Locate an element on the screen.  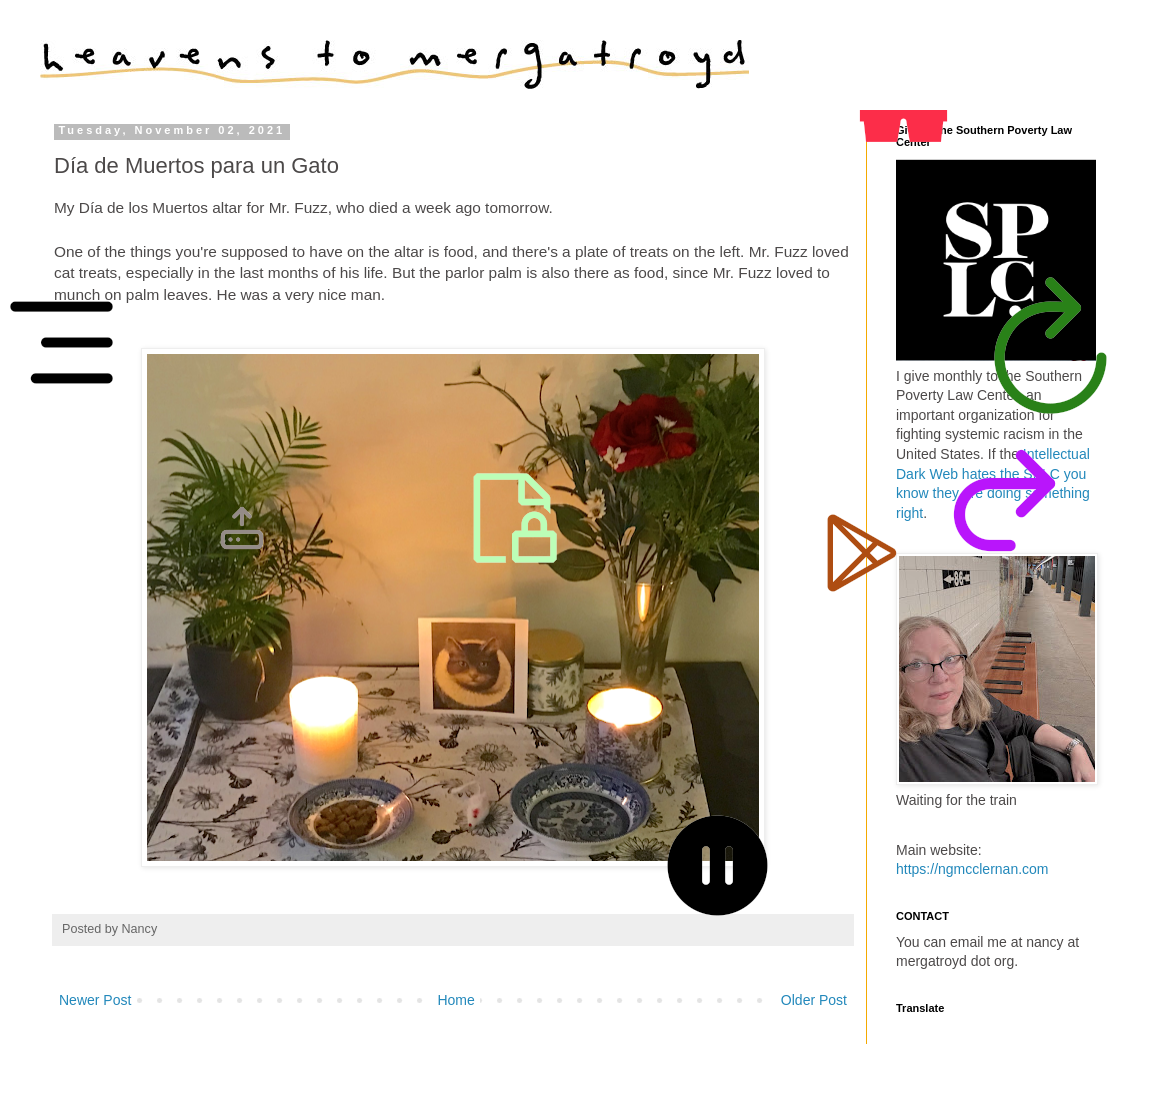
refresh or reload the current page is located at coordinates (1050, 345).